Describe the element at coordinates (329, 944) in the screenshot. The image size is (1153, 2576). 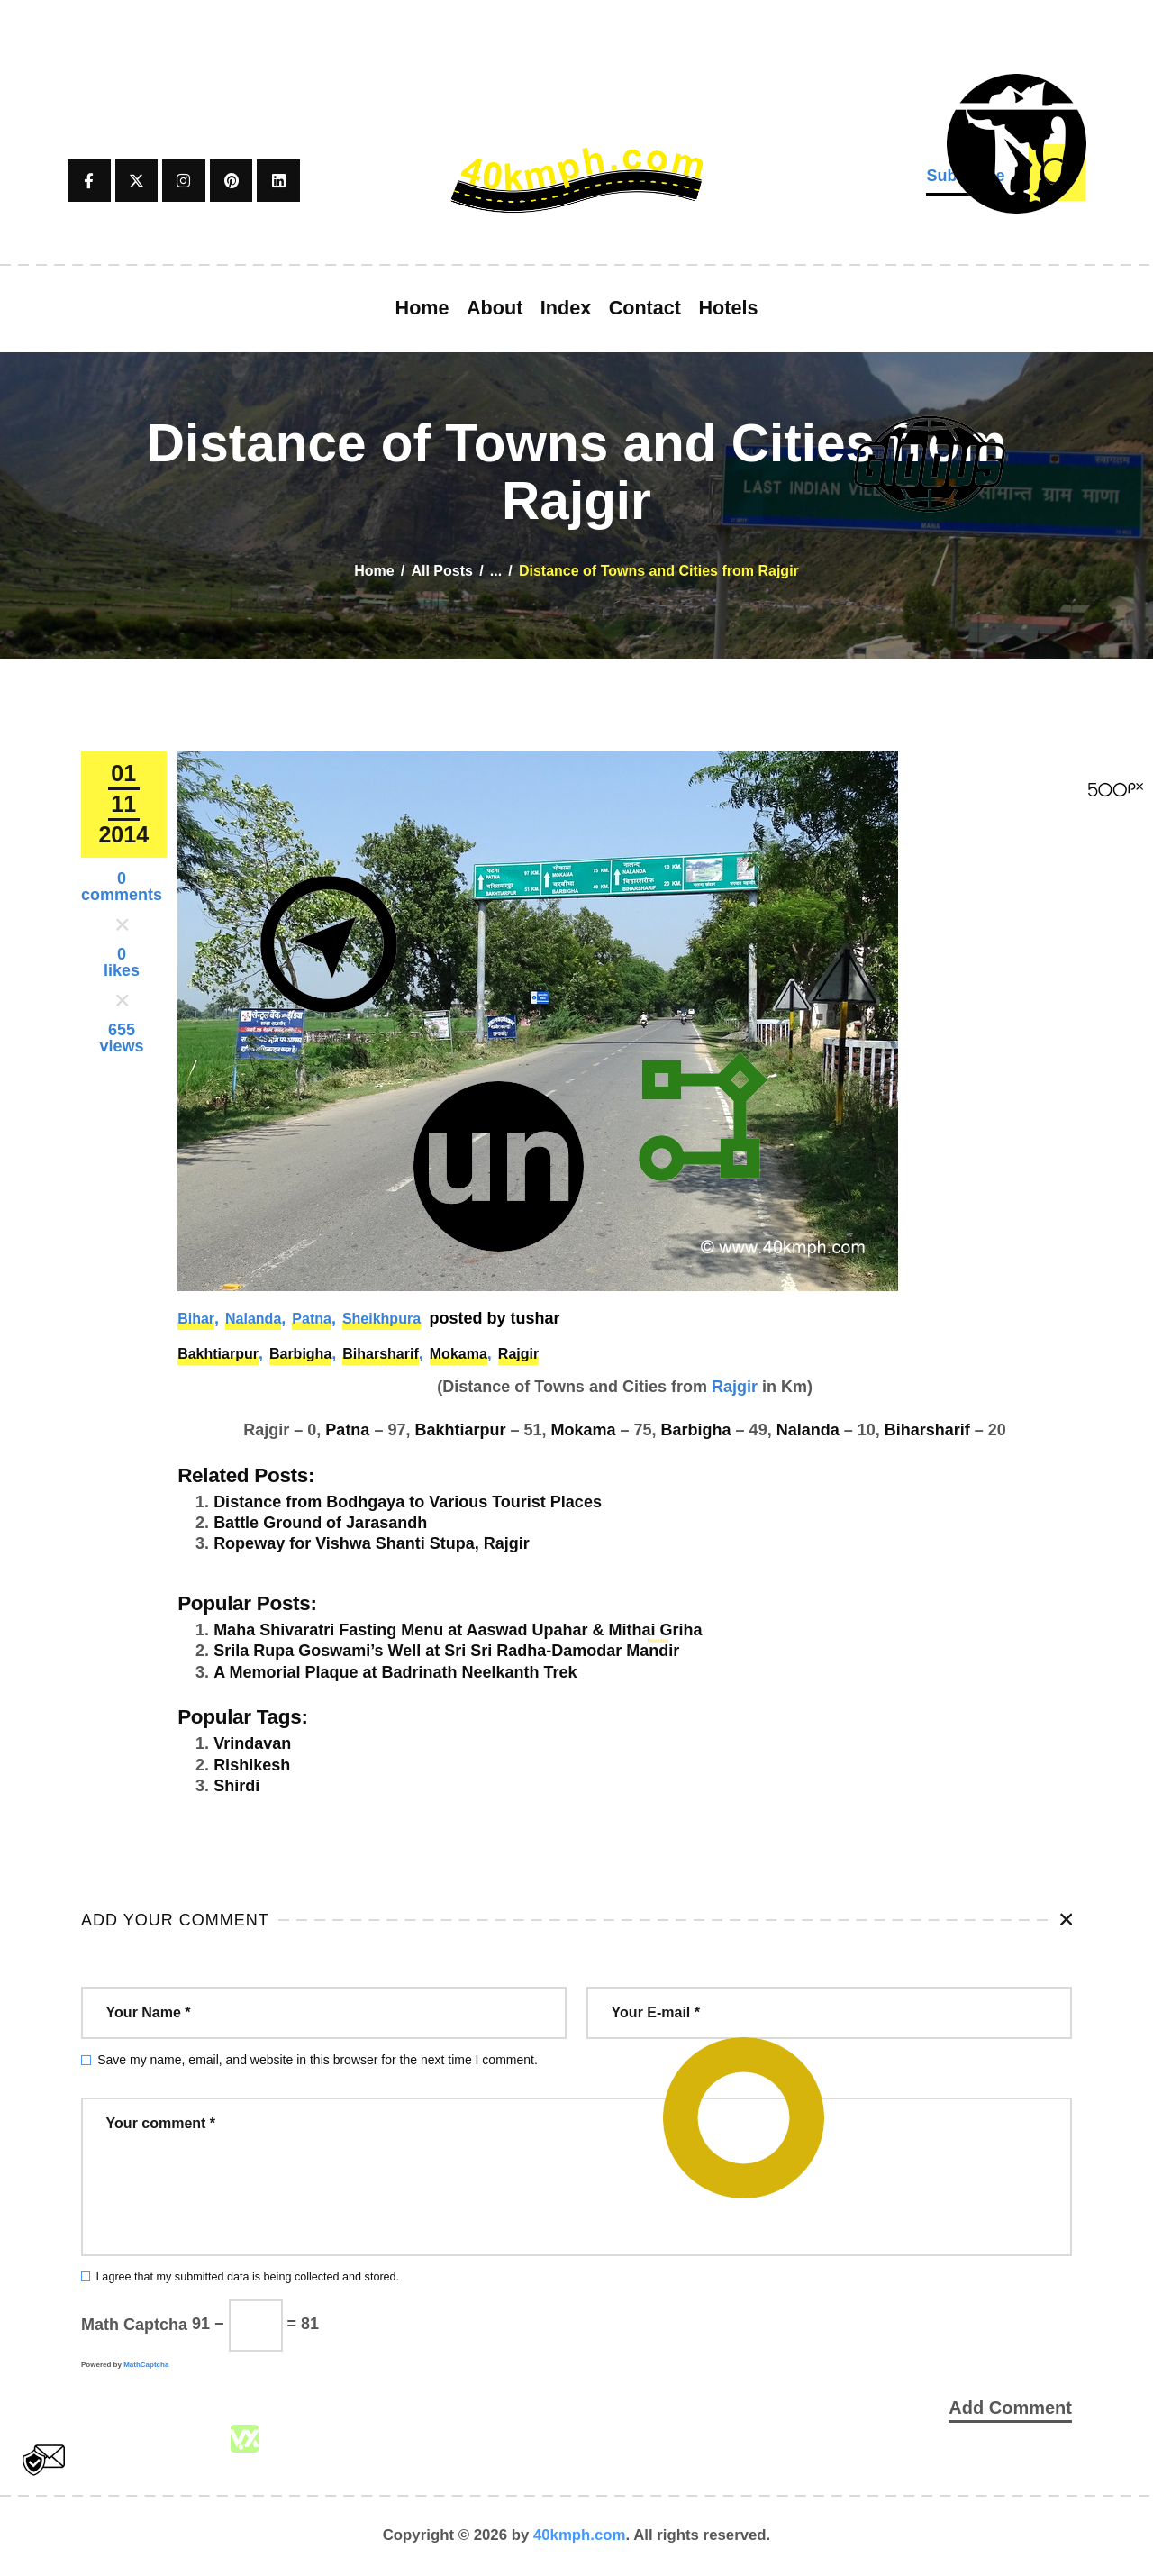
I see `explore or discover nearby places` at that location.